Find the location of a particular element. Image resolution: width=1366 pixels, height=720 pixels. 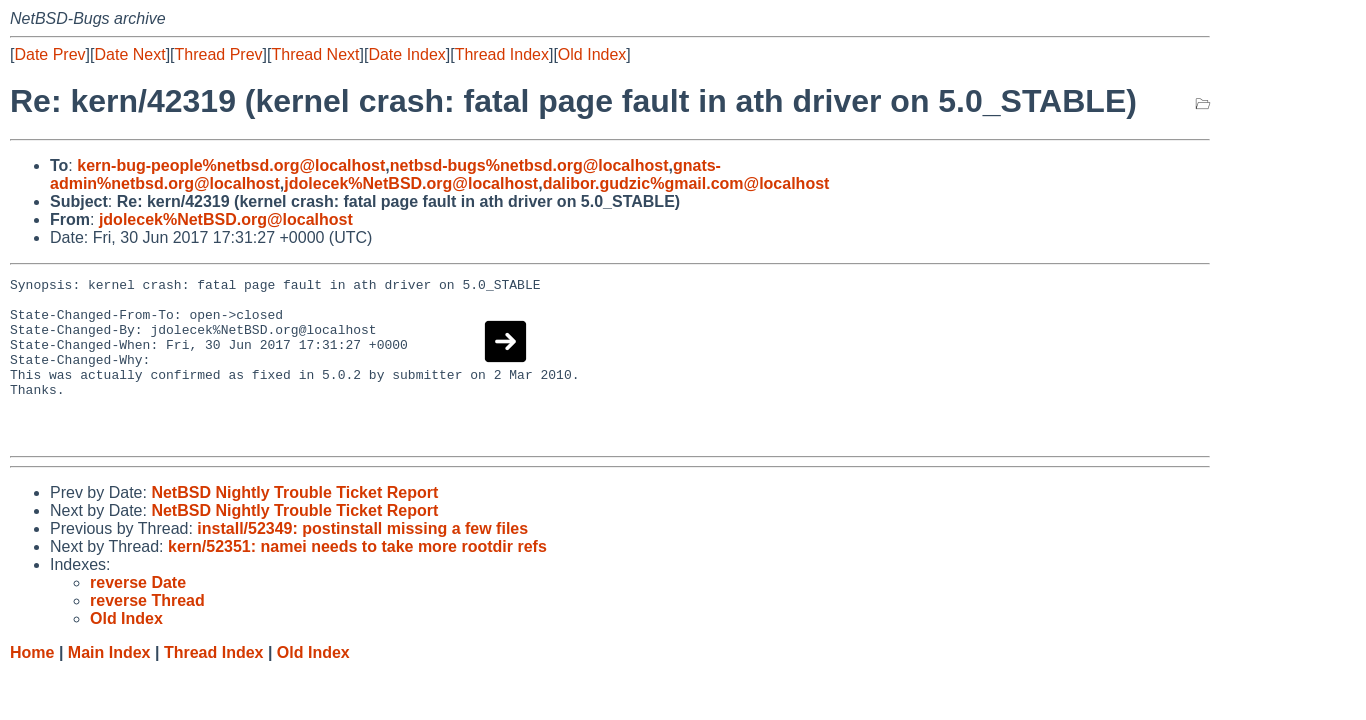

navigate to the next item or screen is located at coordinates (505, 341).